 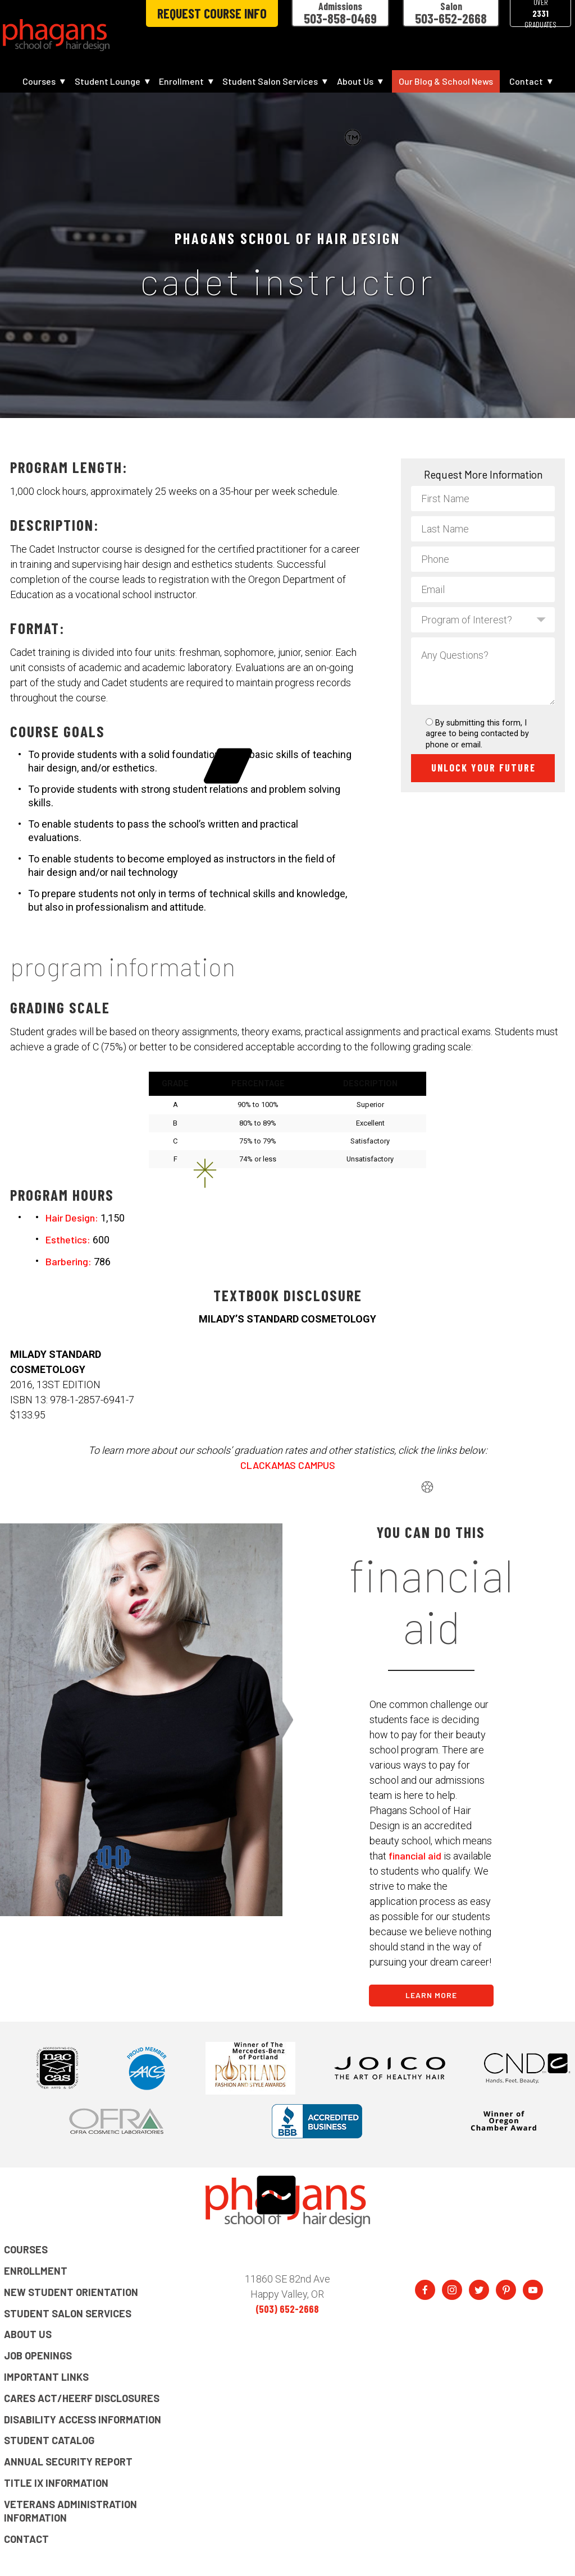 What do you see at coordinates (113, 1857) in the screenshot?
I see `access workout or fitness features` at bounding box center [113, 1857].